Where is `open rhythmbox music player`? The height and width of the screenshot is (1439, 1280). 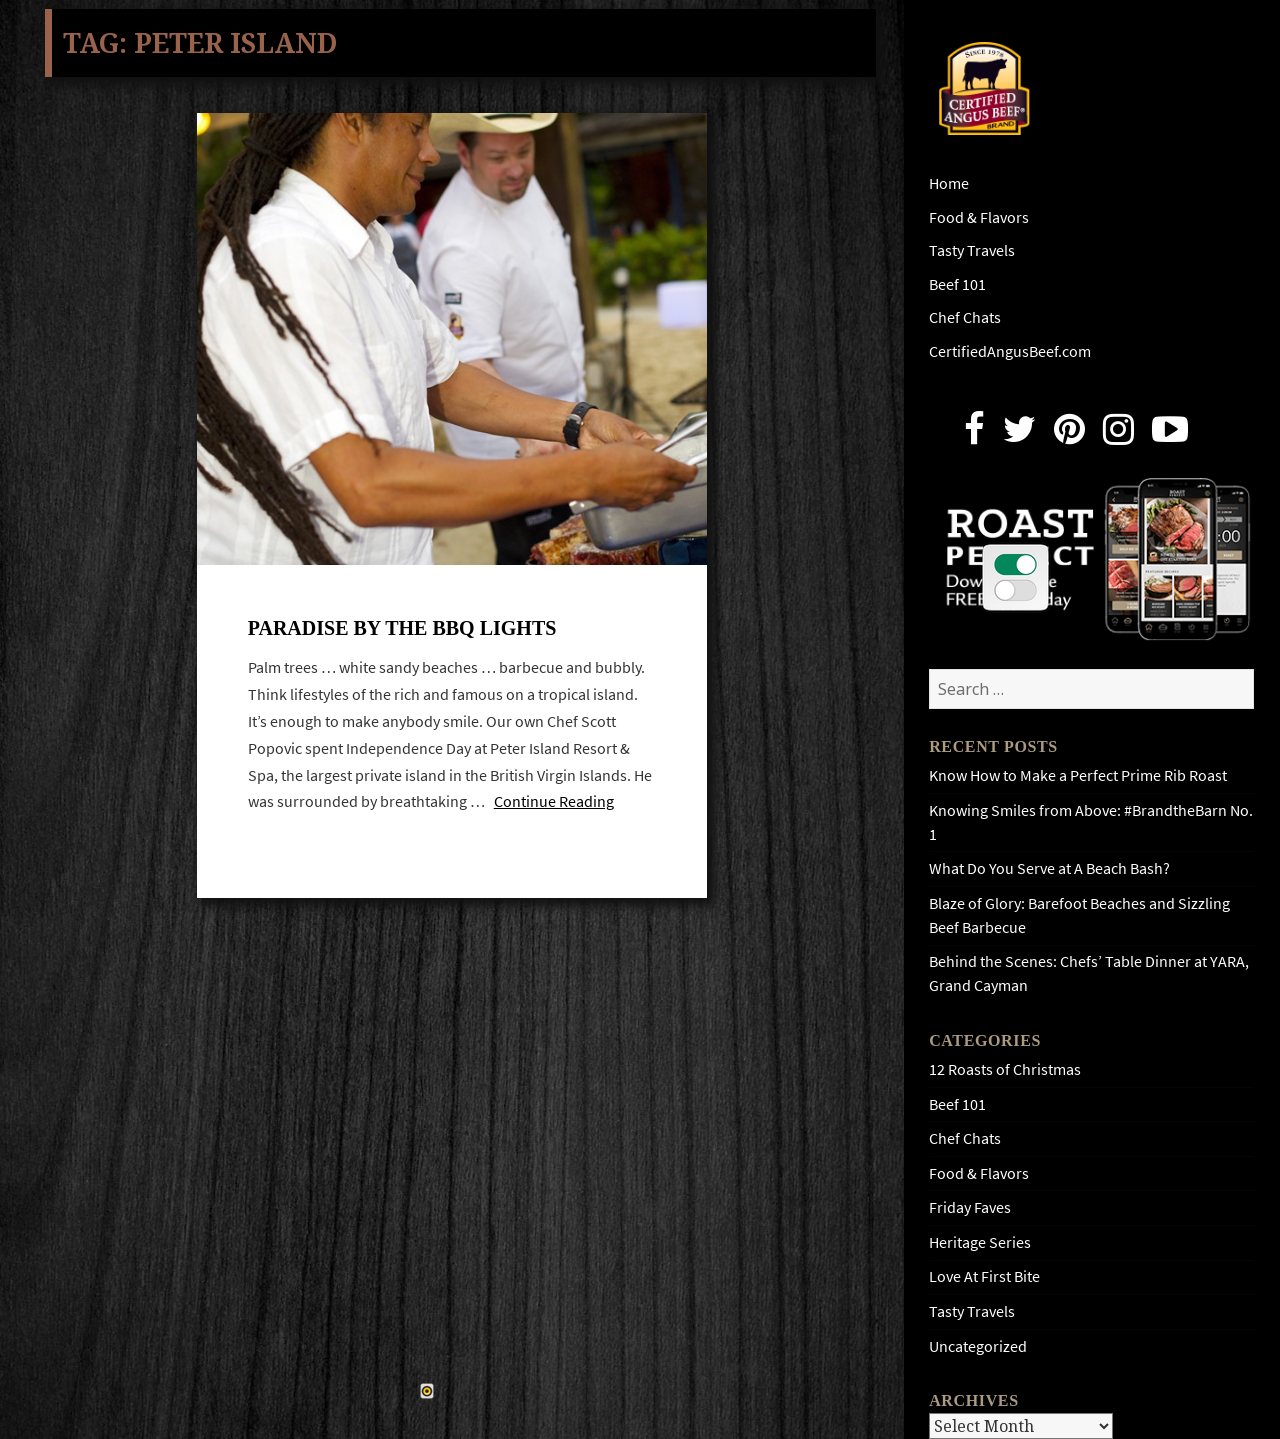
open rhythmbox music player is located at coordinates (427, 1391).